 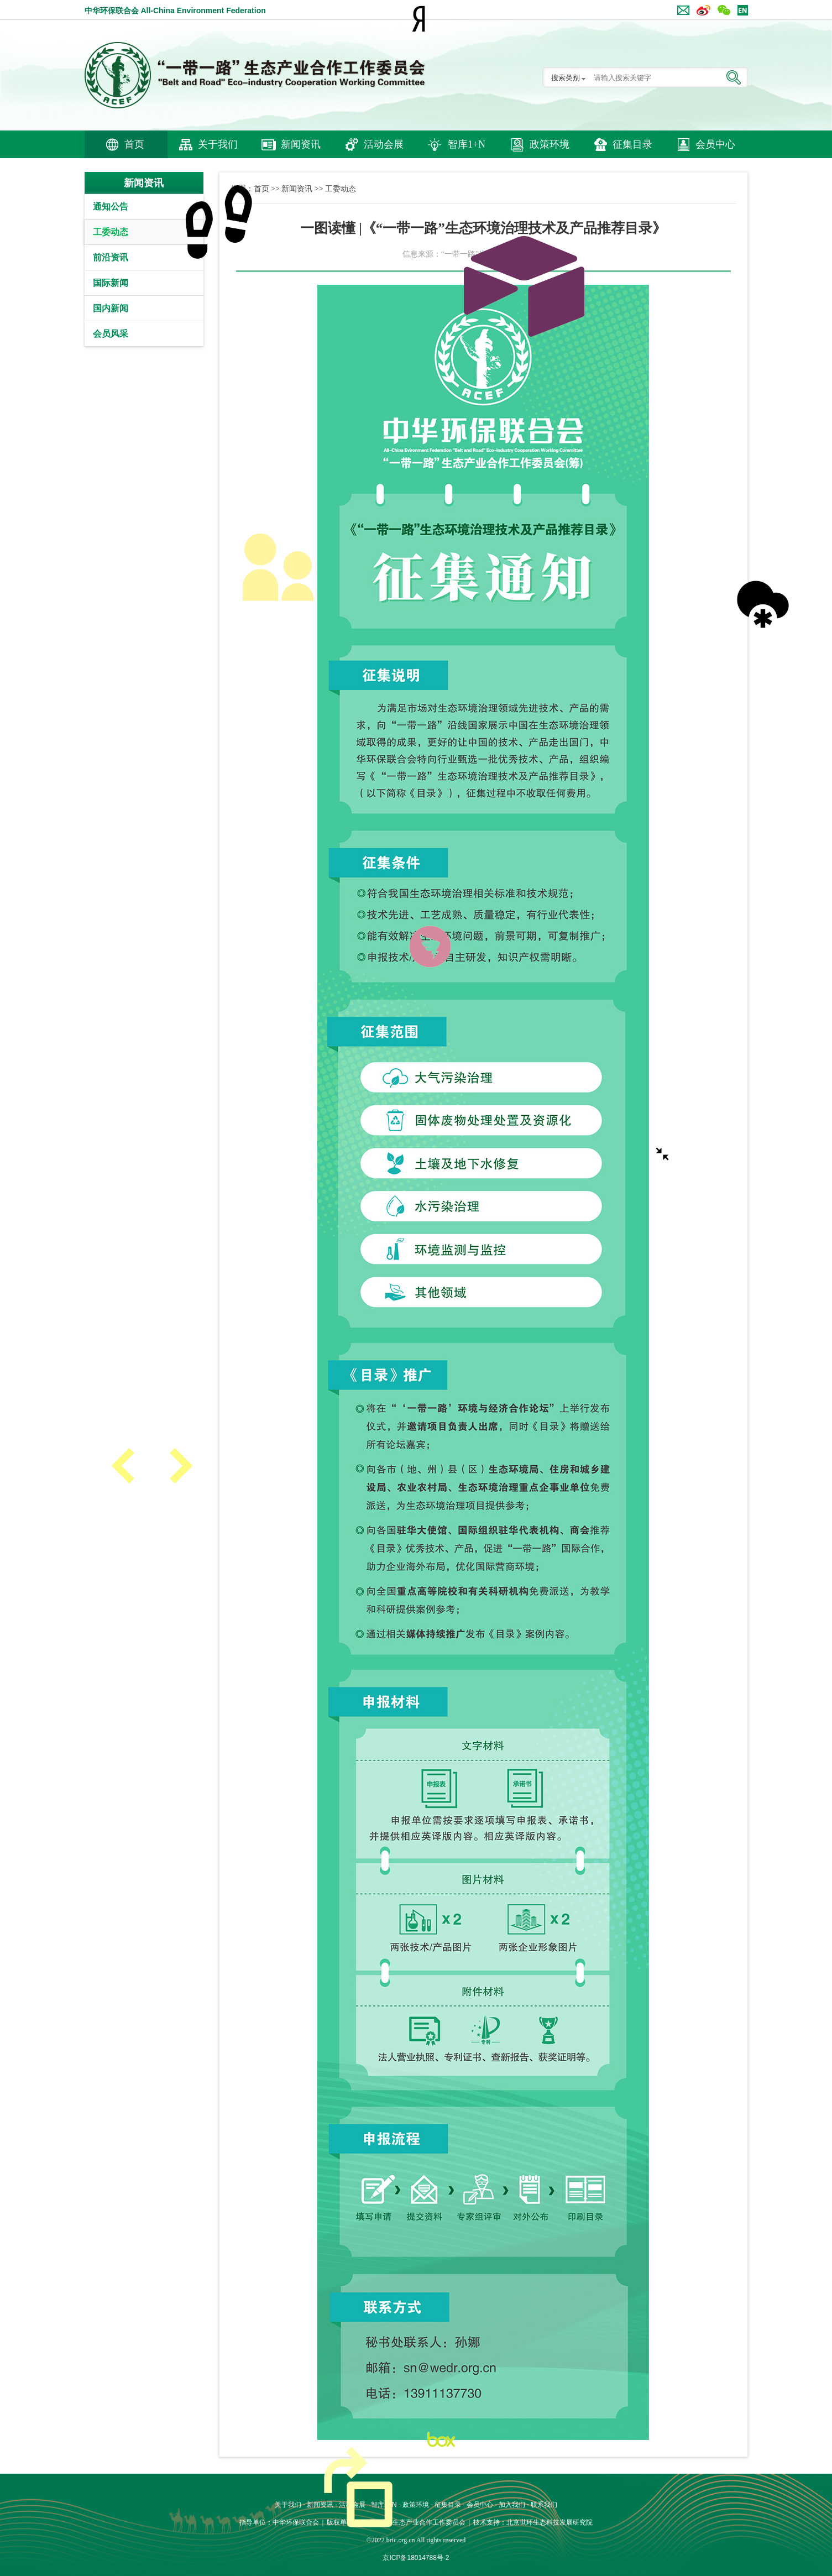 I want to click on toggle code view mode in editor, so click(x=152, y=1466).